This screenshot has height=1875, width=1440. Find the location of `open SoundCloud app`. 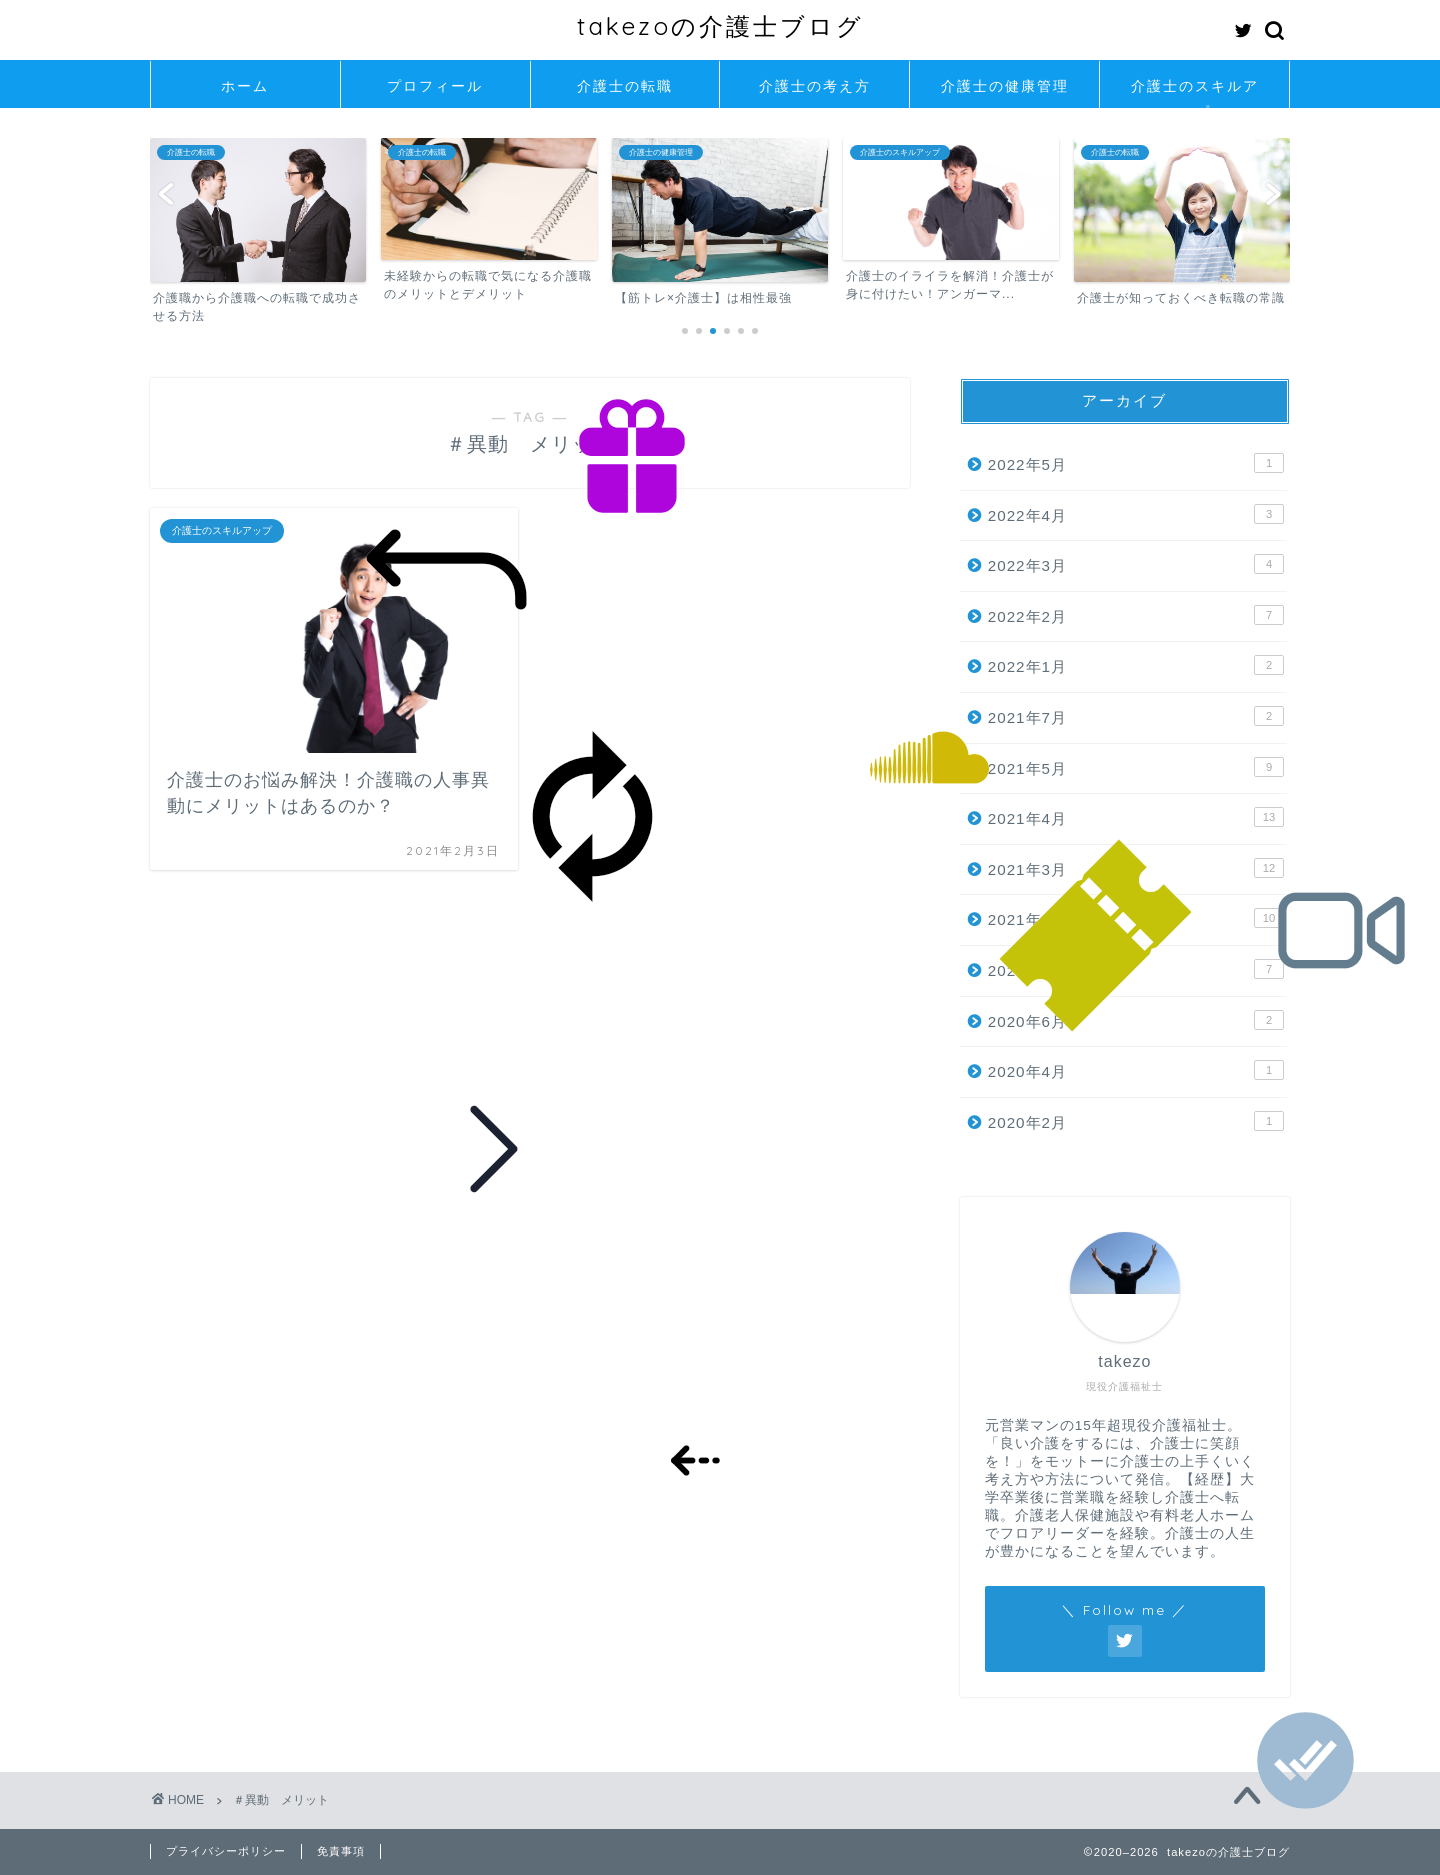

open SoundCloud app is located at coordinates (929, 757).